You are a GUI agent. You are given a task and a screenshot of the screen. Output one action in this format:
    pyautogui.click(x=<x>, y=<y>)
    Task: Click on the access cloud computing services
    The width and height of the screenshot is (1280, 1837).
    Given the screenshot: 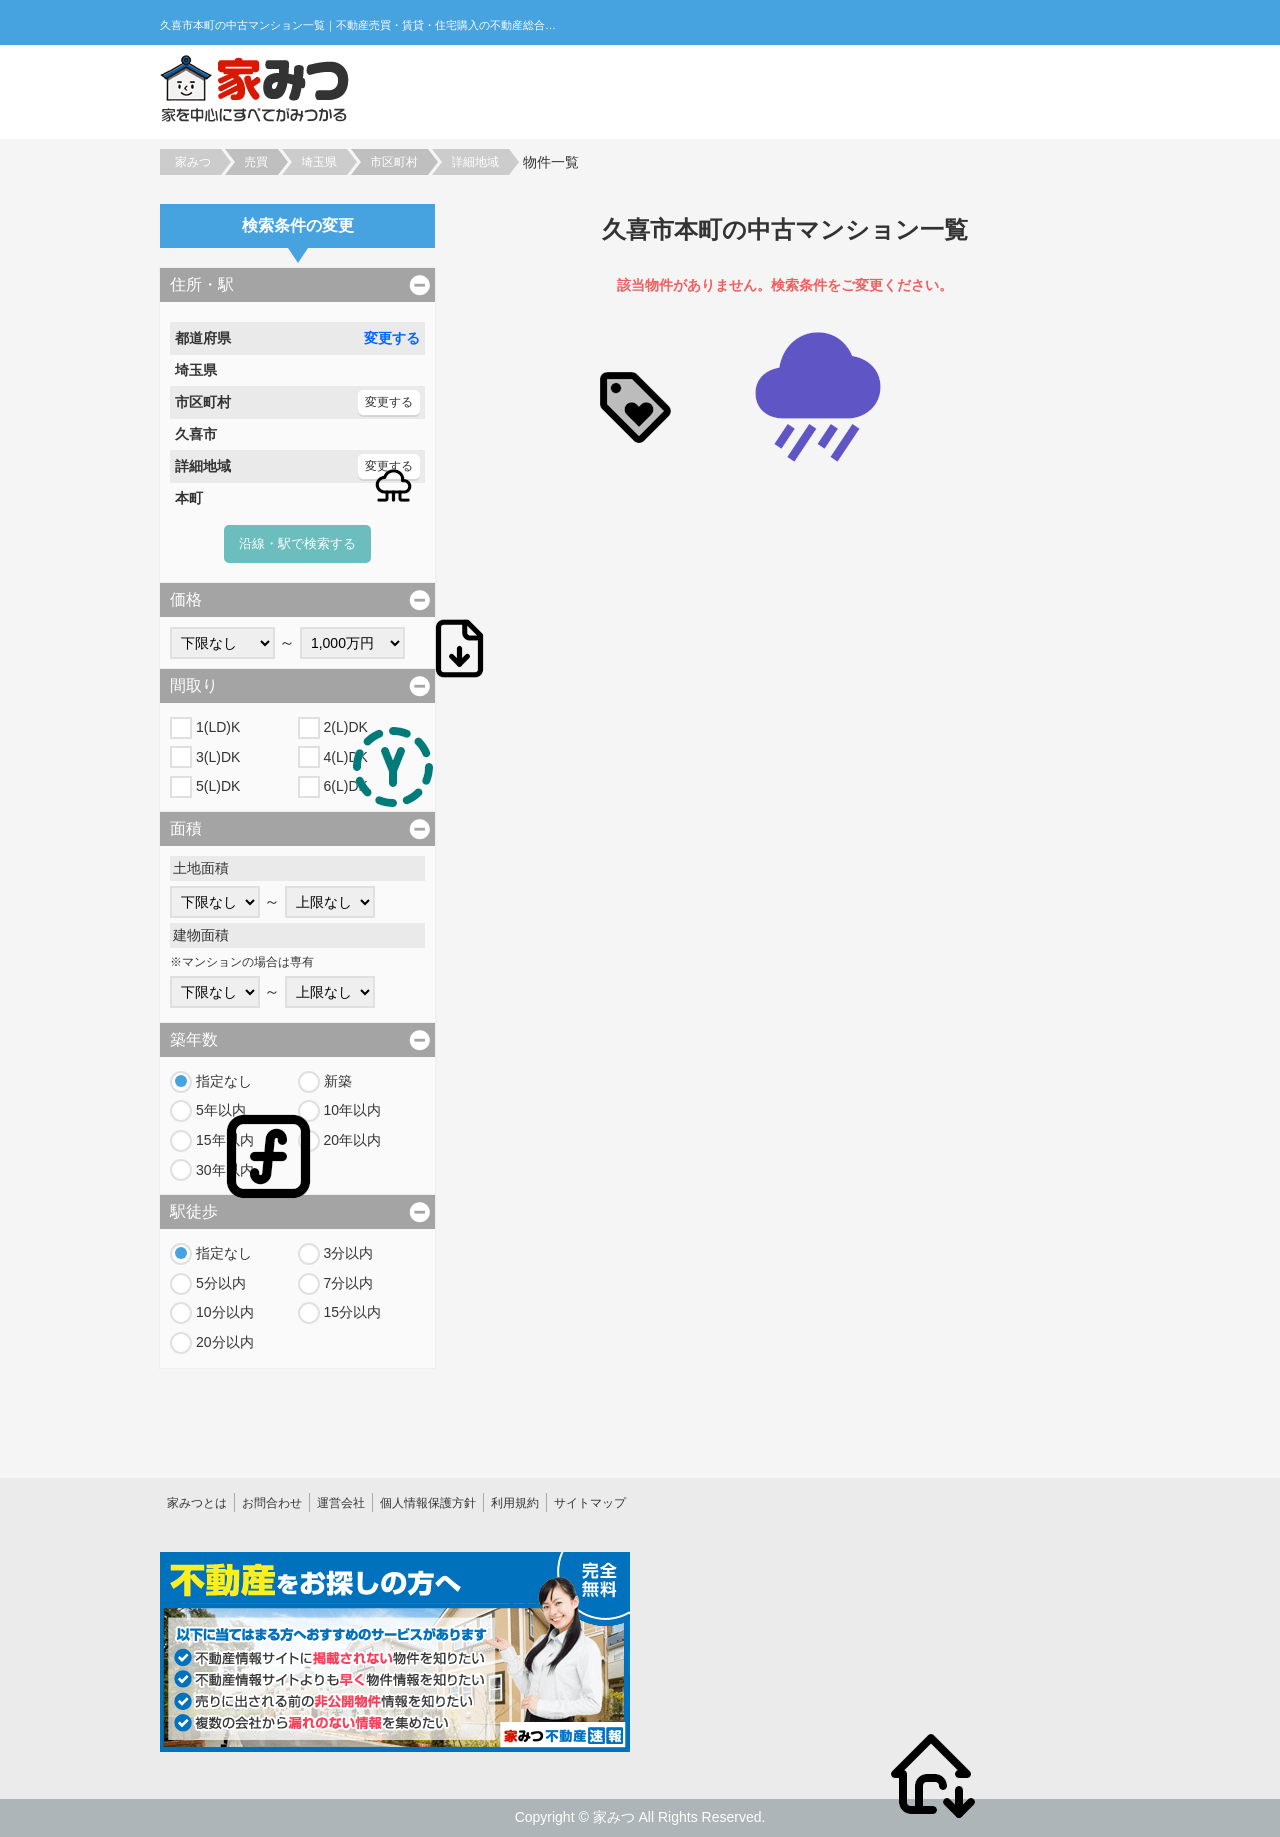 What is the action you would take?
    pyautogui.click(x=393, y=485)
    